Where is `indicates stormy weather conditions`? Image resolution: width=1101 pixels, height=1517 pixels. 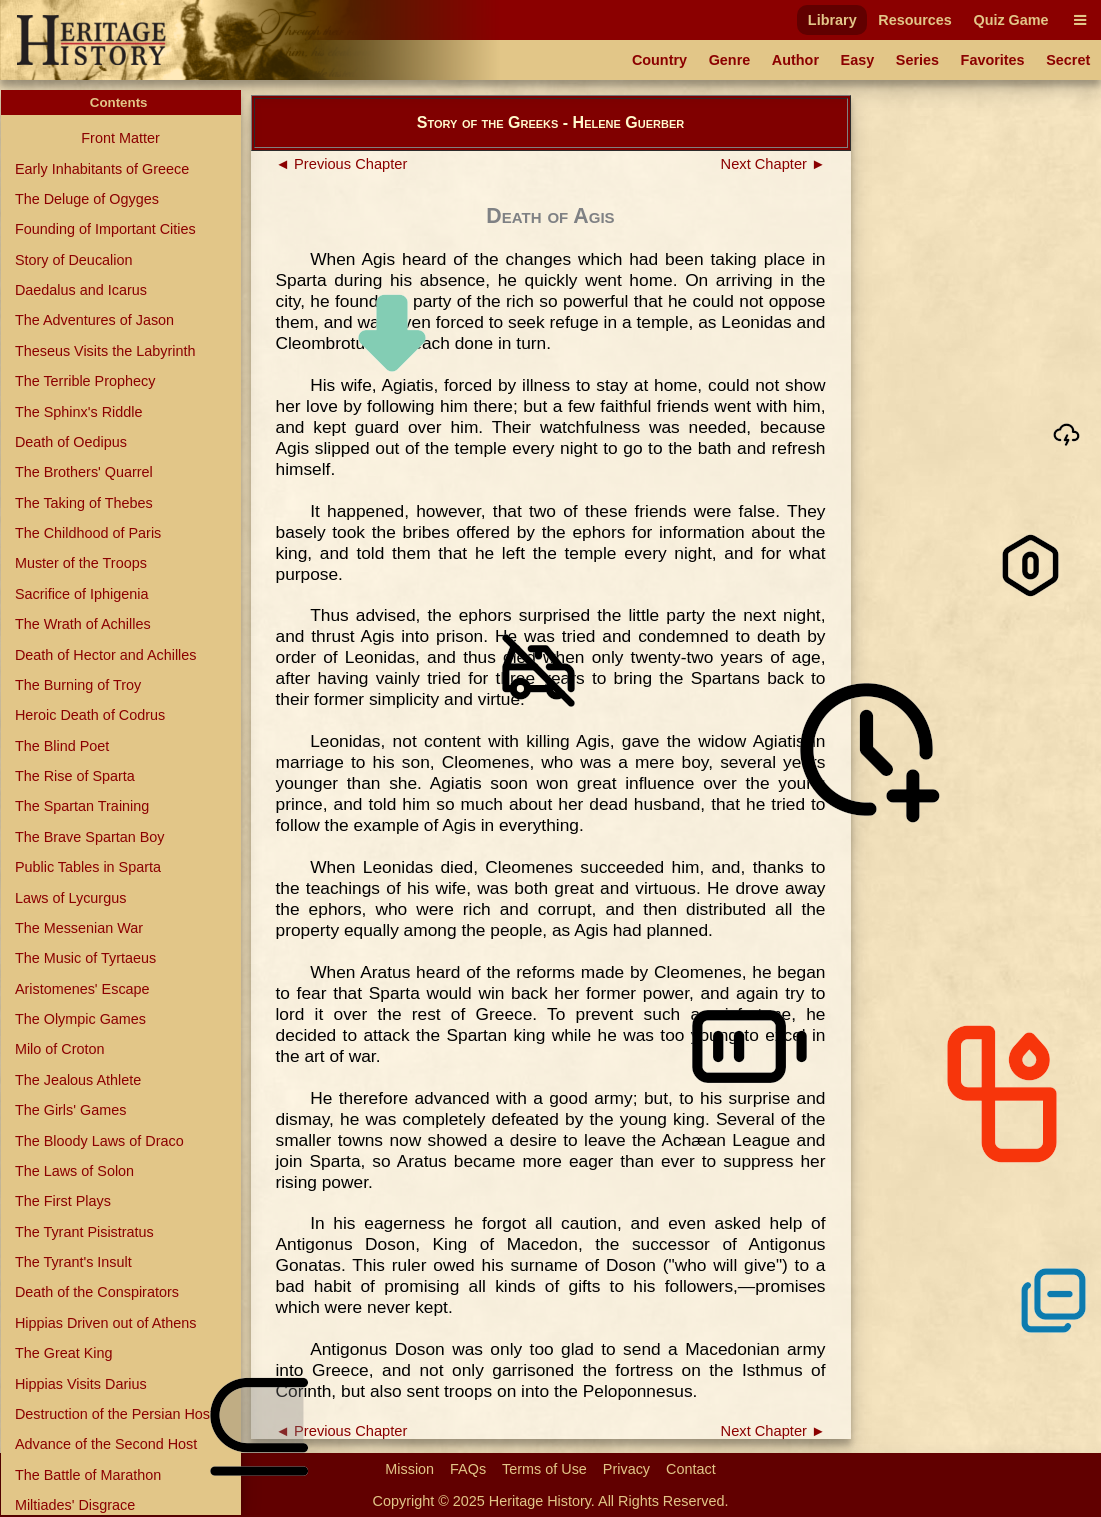 indicates stormy weather conditions is located at coordinates (1066, 433).